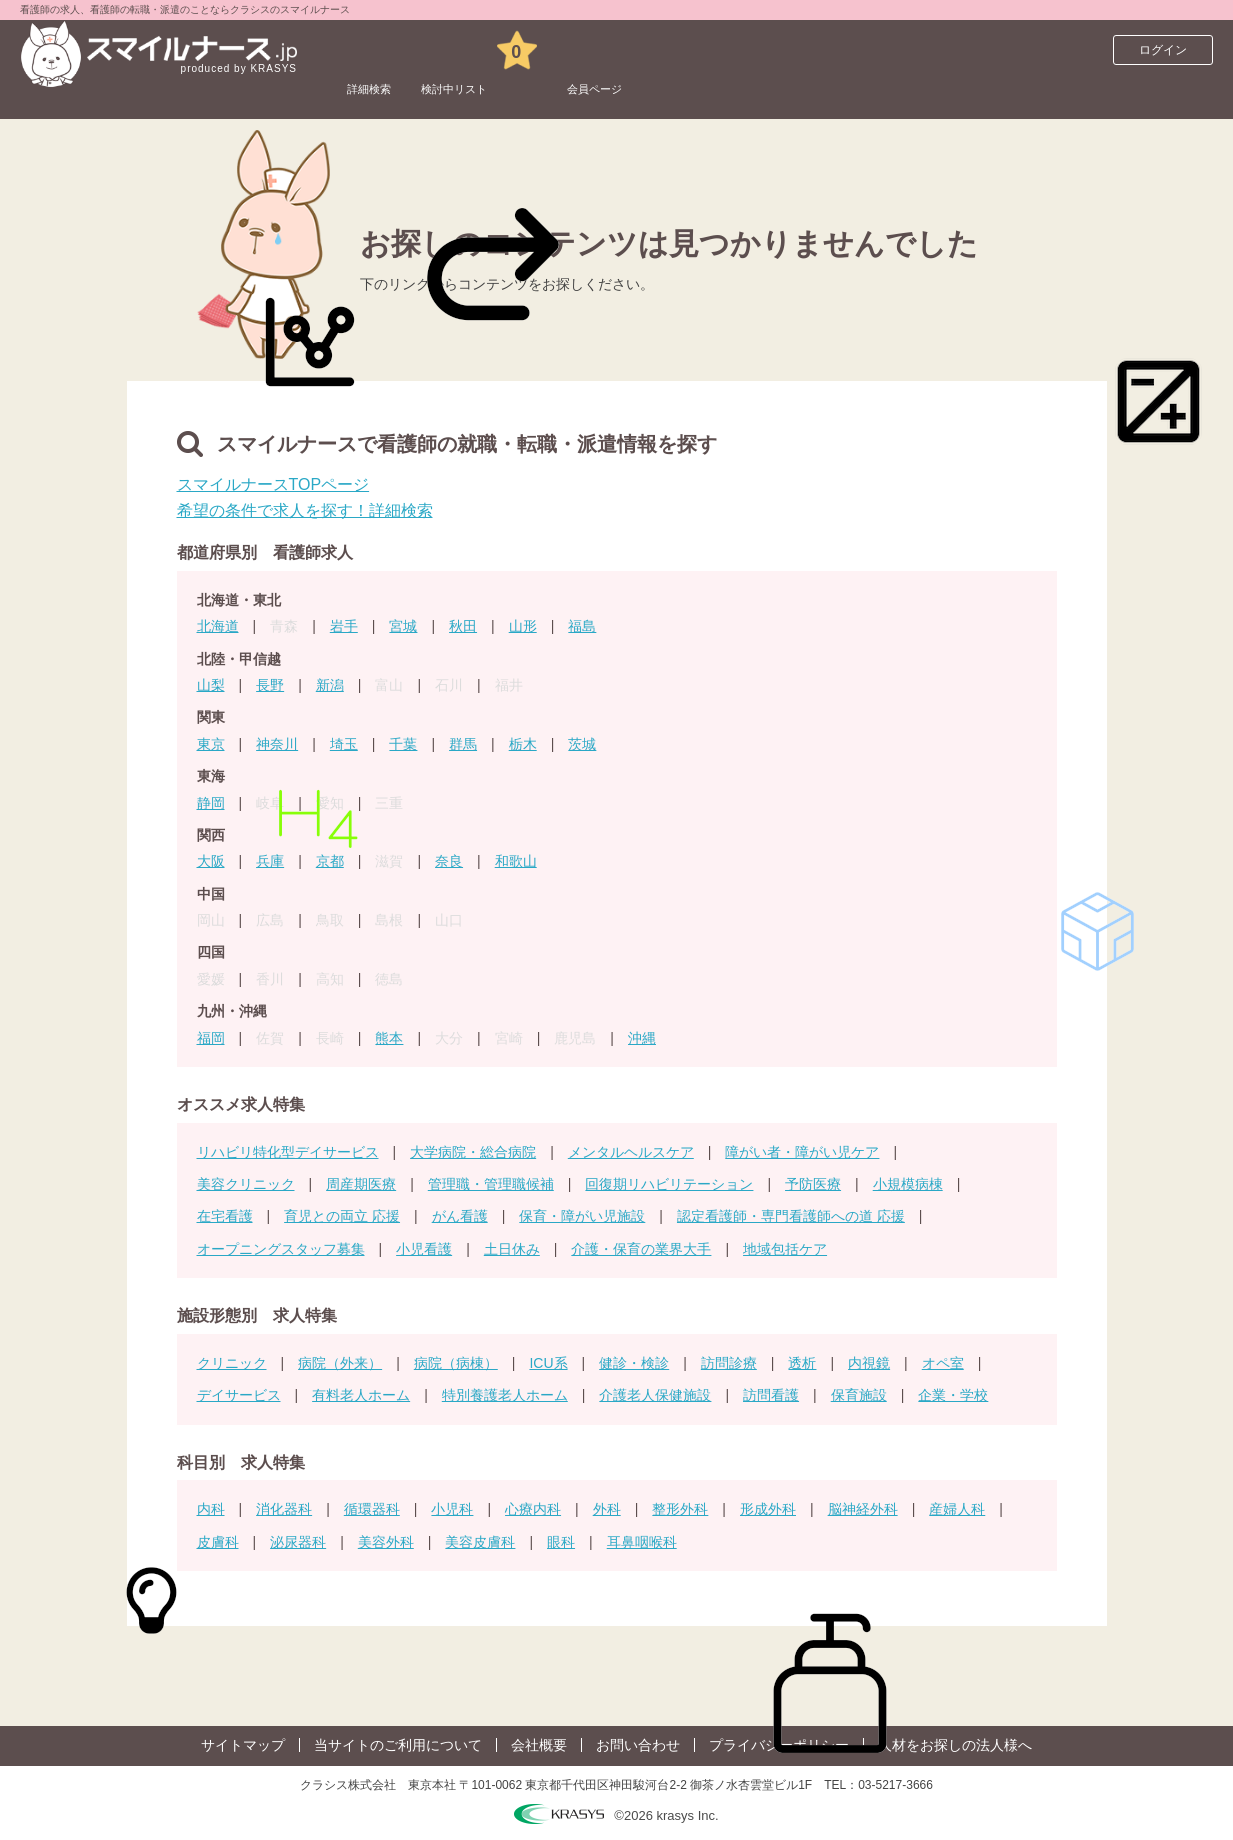 The width and height of the screenshot is (1233, 1840). I want to click on view scatter plot or data visualization, so click(310, 342).